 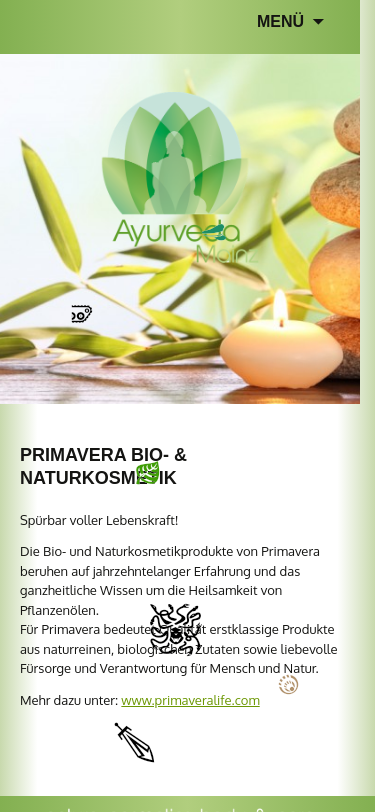 I want to click on represents a plant or nature category, so click(x=147, y=472).